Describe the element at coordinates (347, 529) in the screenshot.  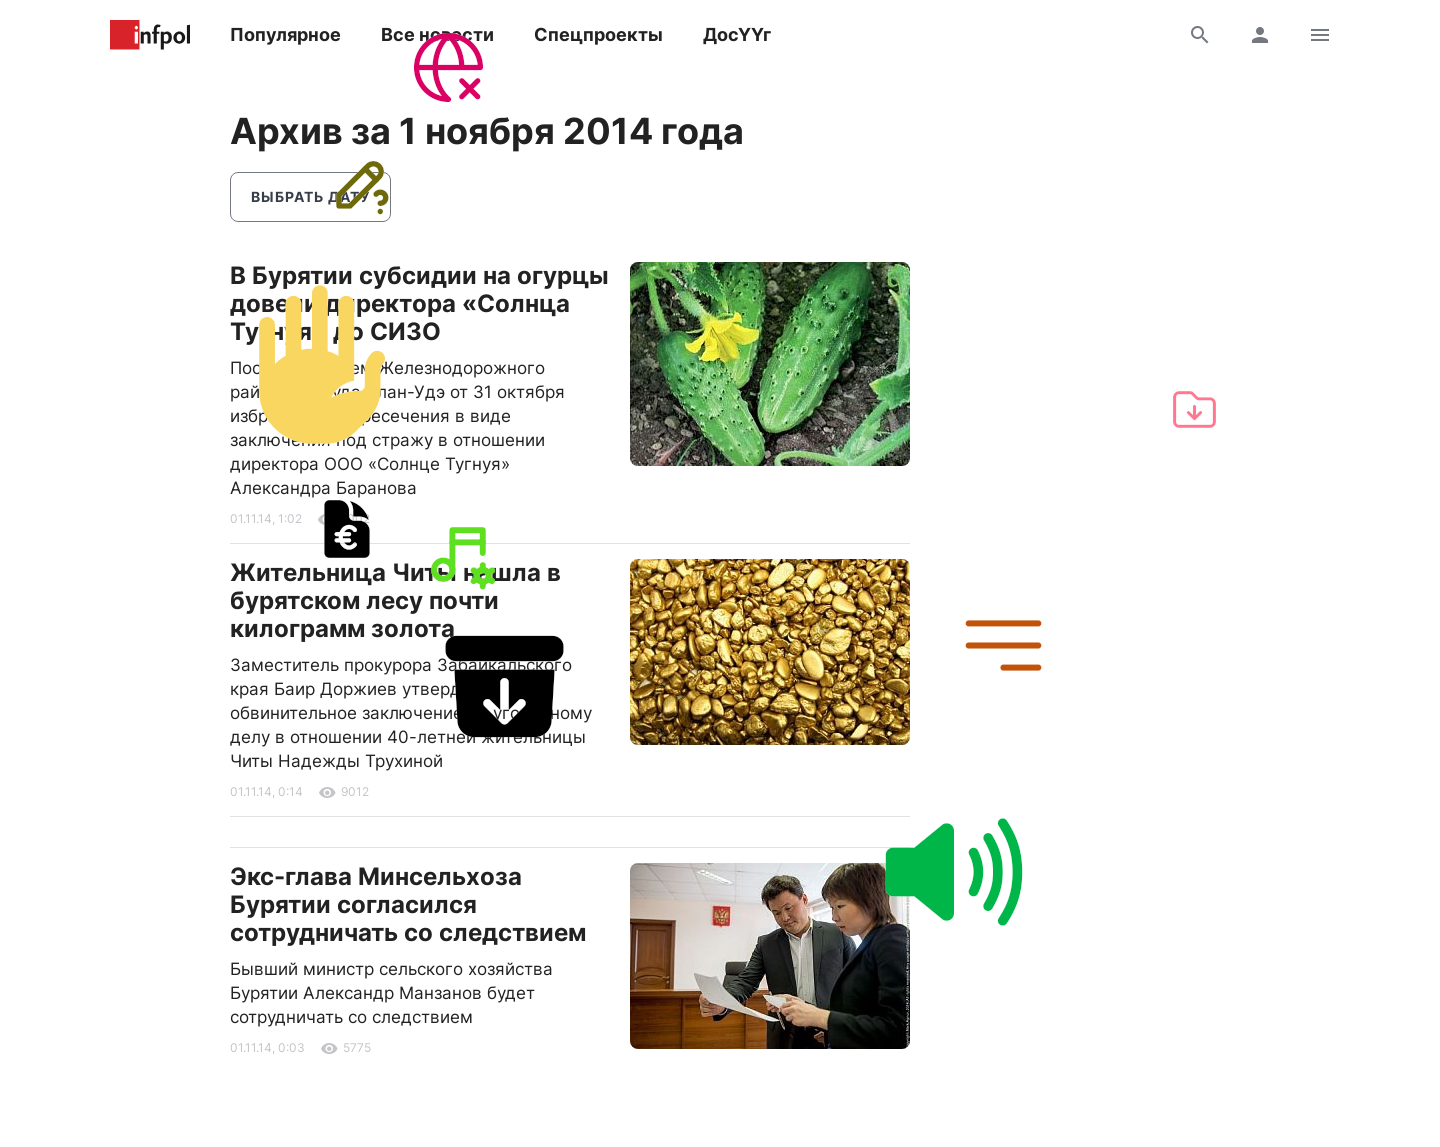
I see `view euro currency document` at that location.